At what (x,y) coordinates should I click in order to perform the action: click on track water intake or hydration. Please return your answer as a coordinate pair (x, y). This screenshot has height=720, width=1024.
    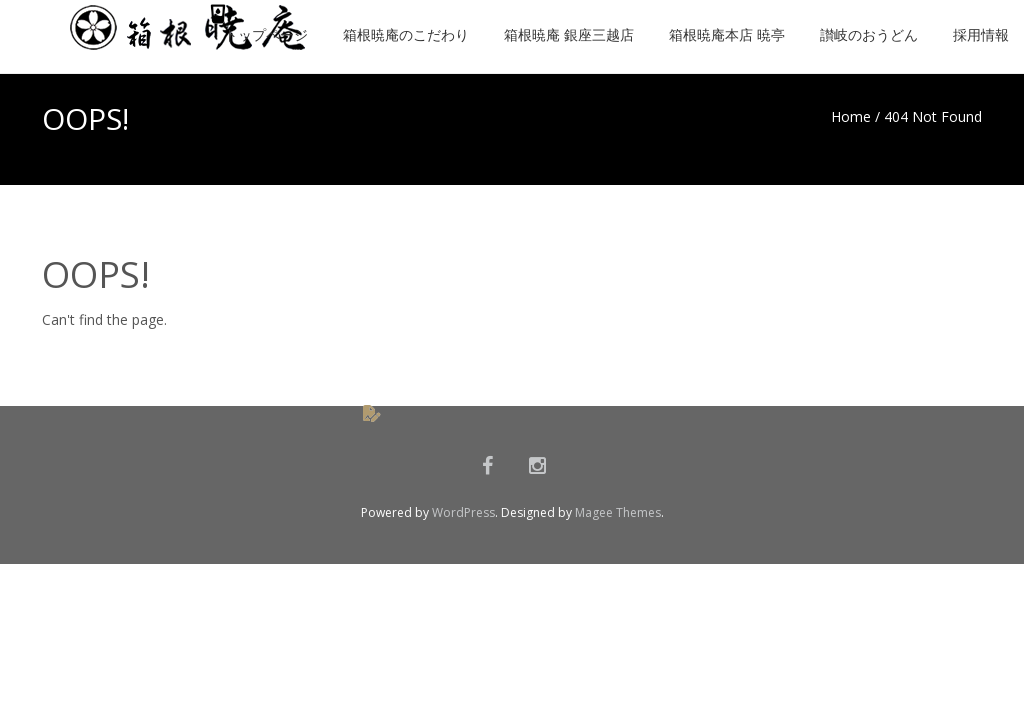
    Looking at the image, I should click on (218, 14).